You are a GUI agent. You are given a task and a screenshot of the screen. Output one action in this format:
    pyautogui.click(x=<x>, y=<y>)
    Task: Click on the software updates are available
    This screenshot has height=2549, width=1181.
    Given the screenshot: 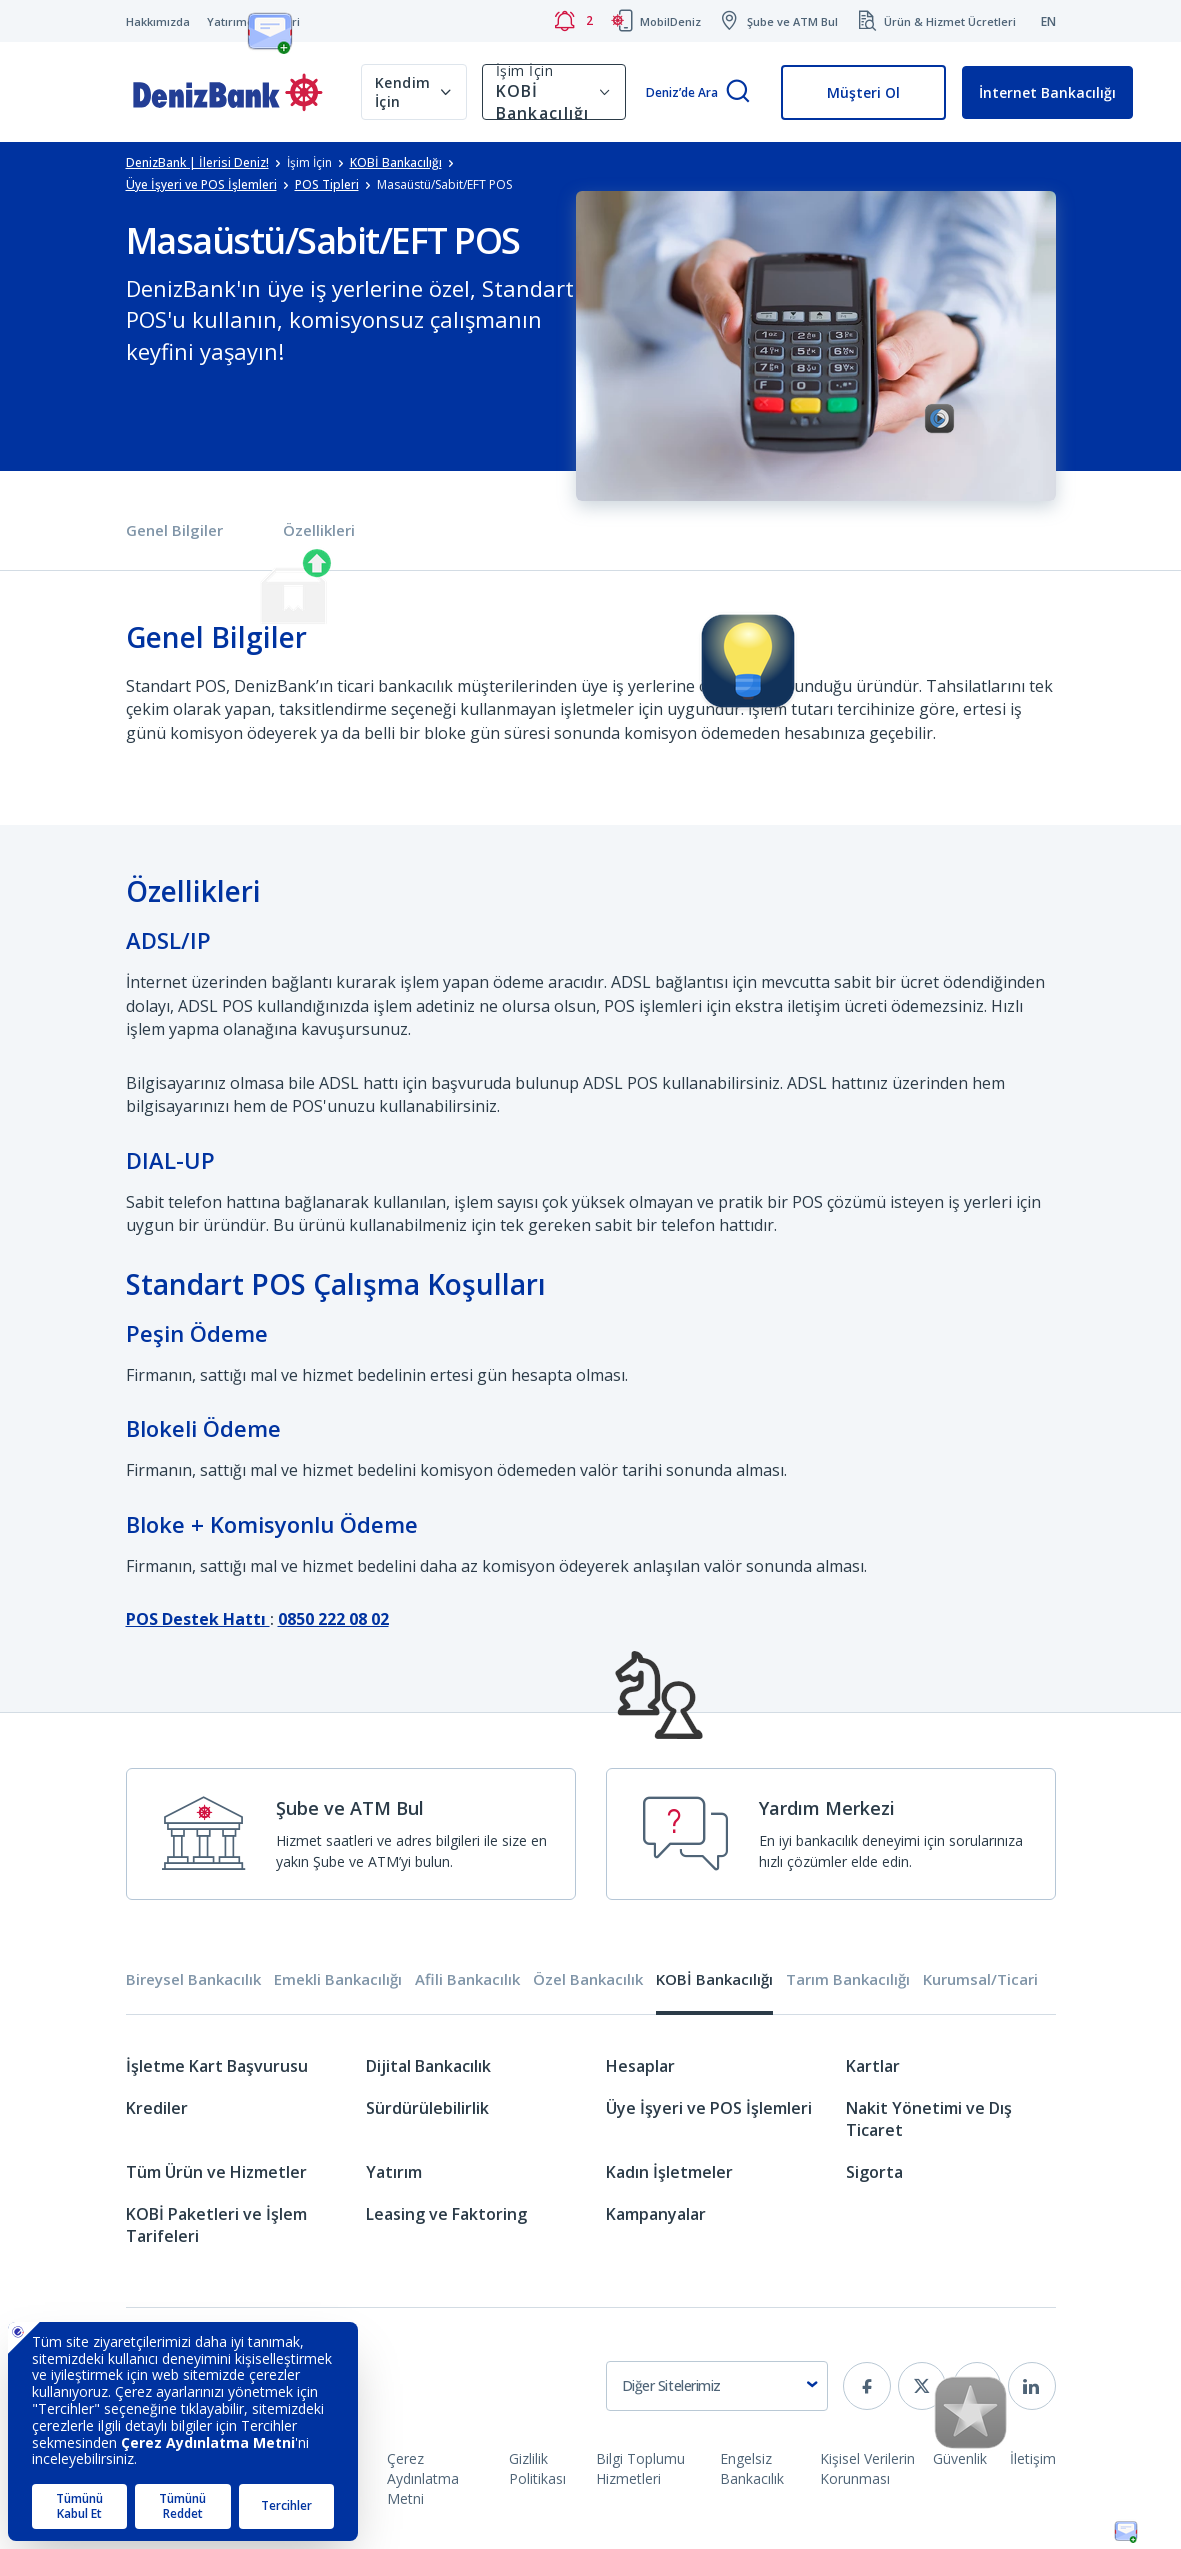 What is the action you would take?
    pyautogui.click(x=293, y=586)
    